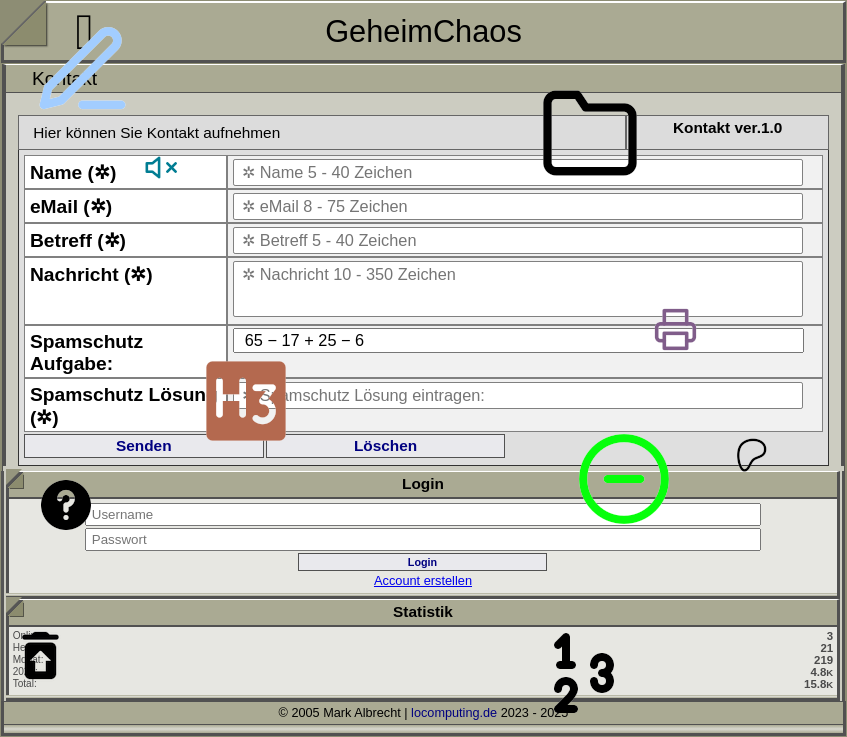  Describe the element at coordinates (750, 454) in the screenshot. I see `visit patreon page` at that location.